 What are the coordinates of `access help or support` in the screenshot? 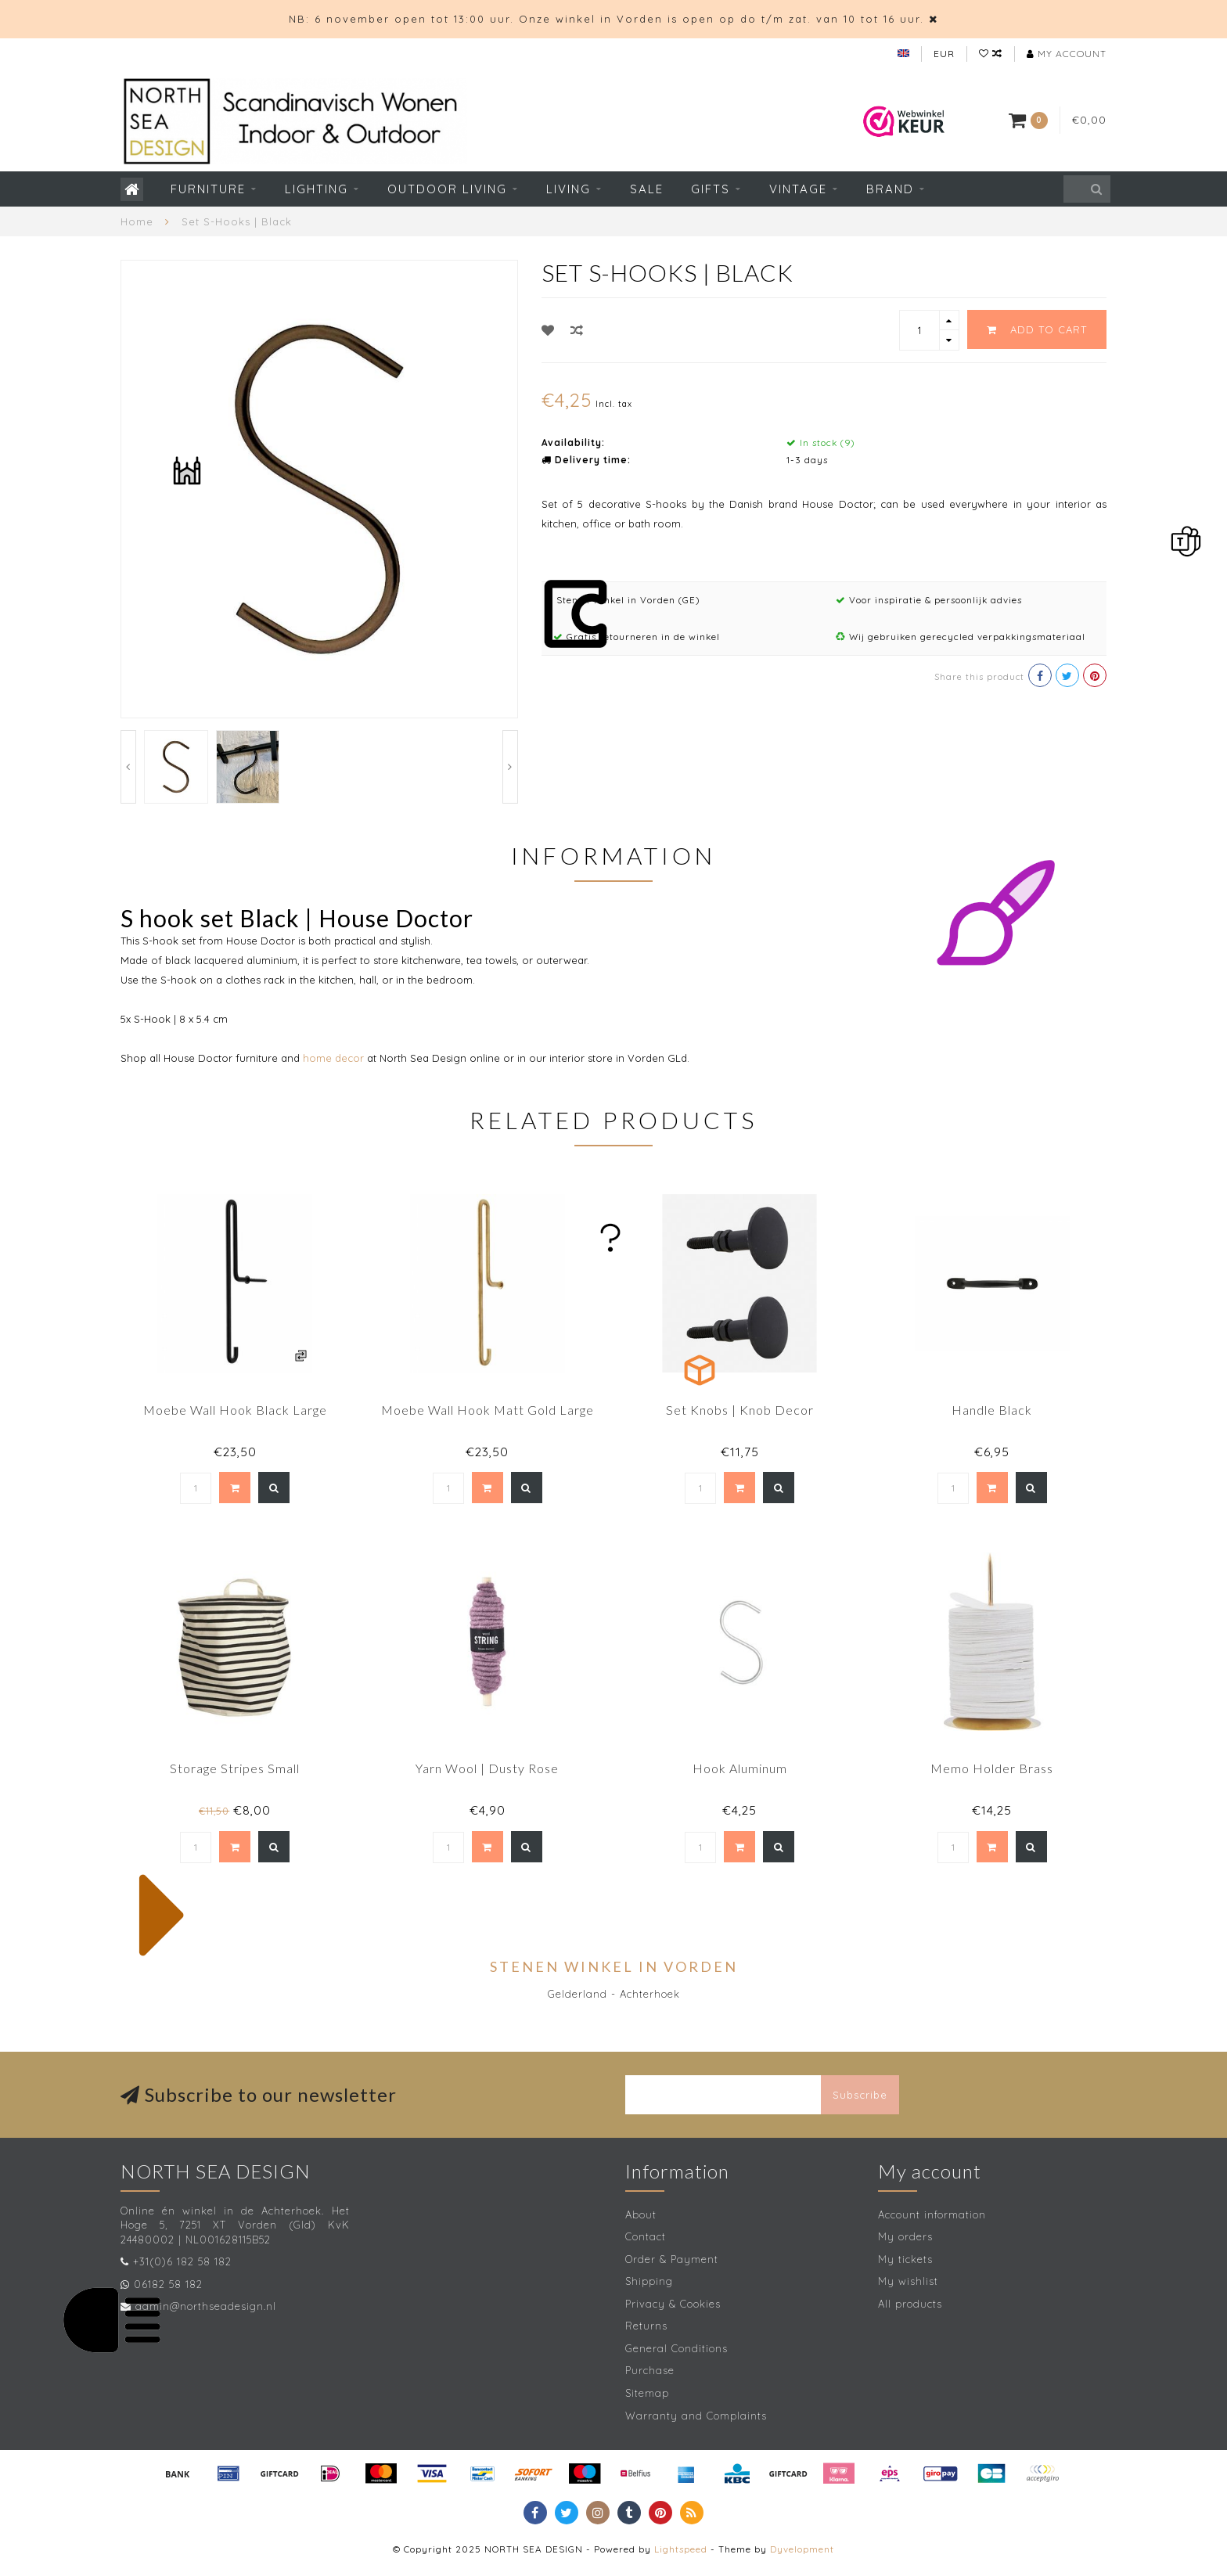 It's located at (610, 1237).